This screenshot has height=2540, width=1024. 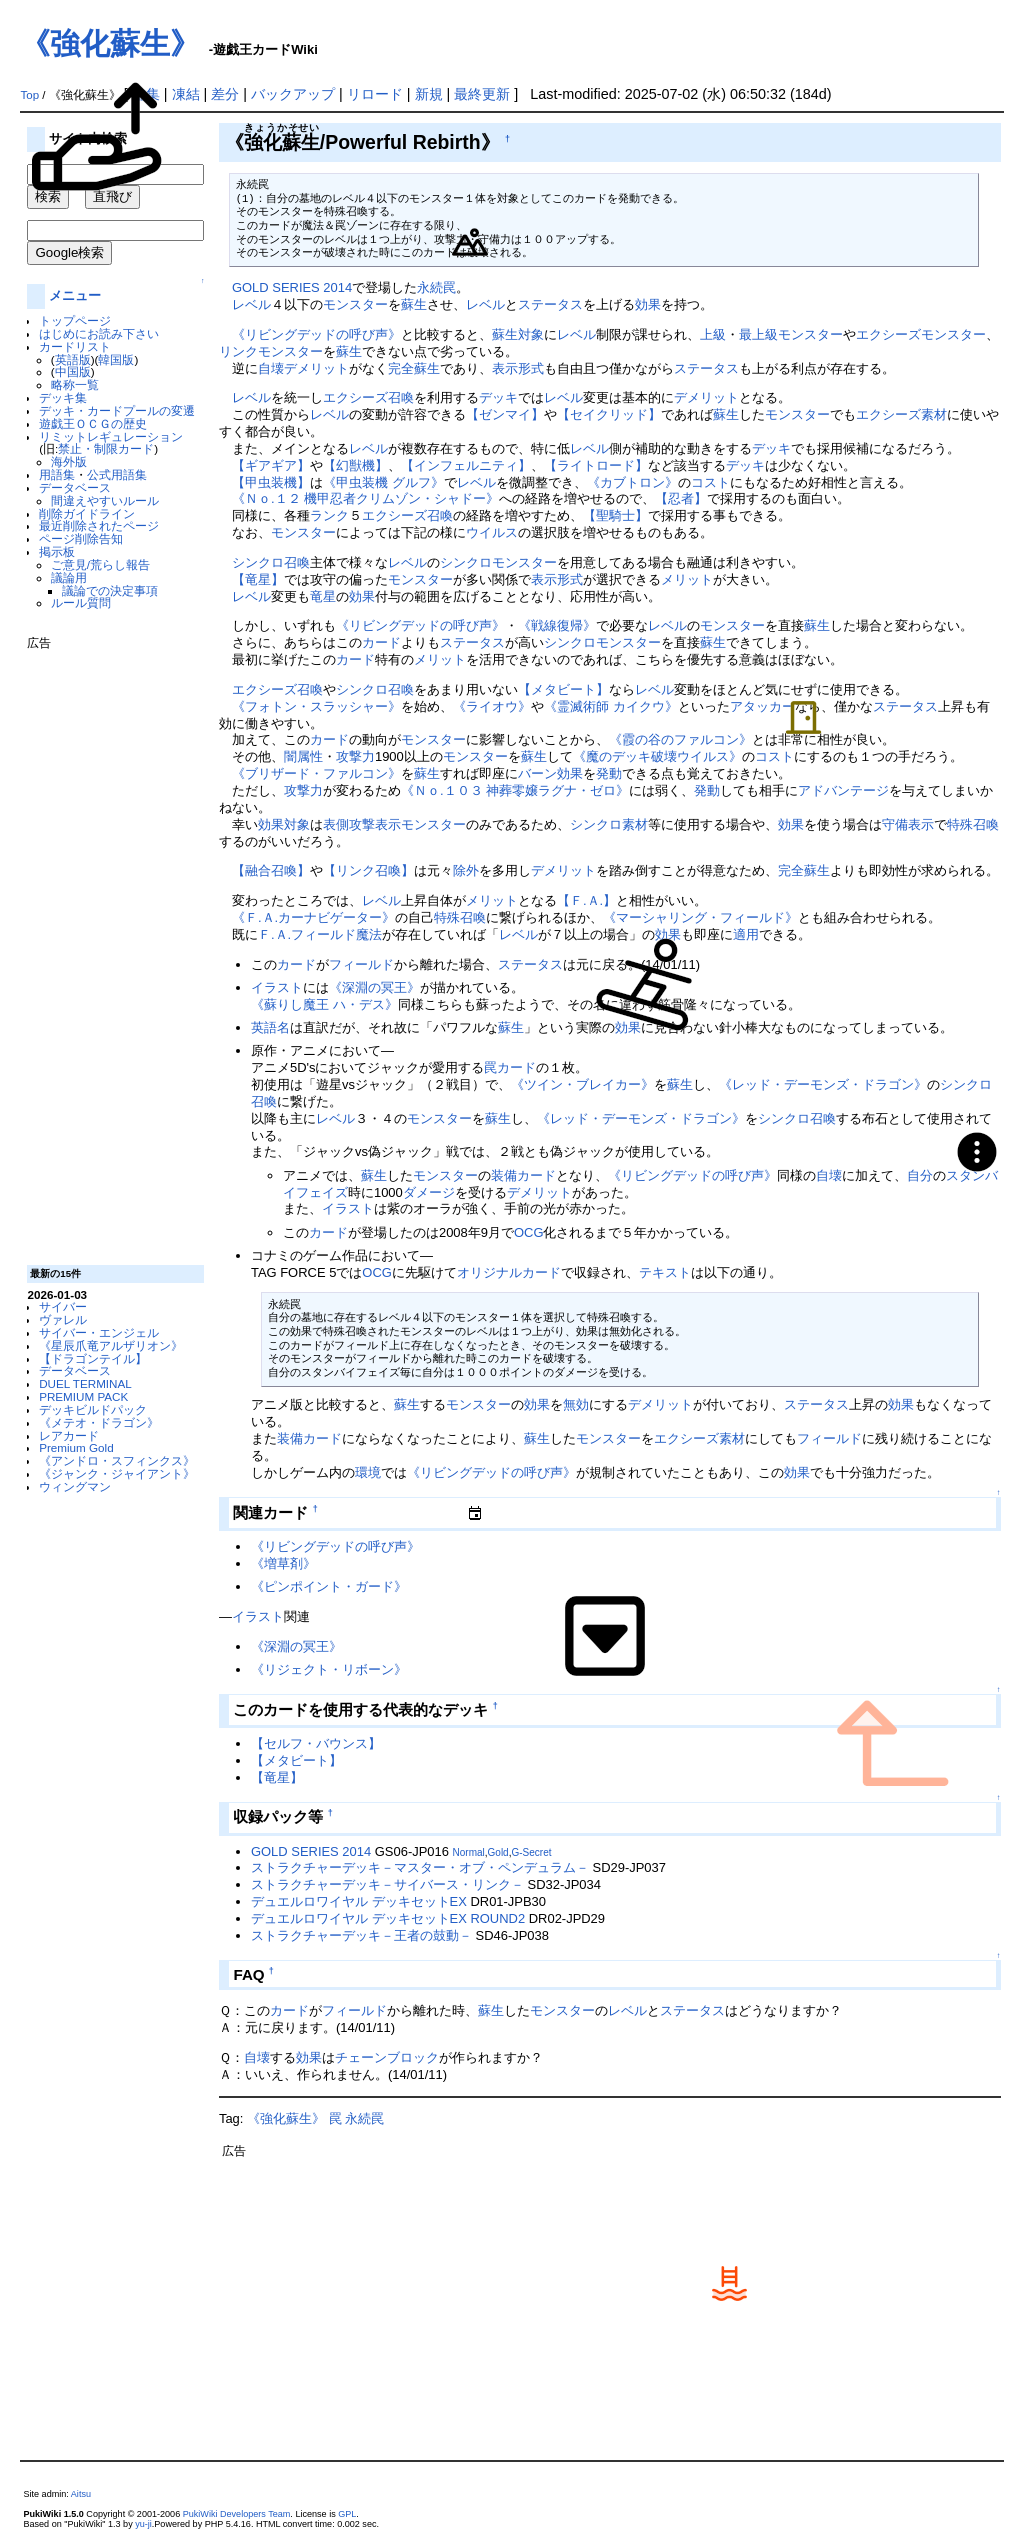 What do you see at coordinates (605, 1636) in the screenshot?
I see `expand dropdown menu` at bounding box center [605, 1636].